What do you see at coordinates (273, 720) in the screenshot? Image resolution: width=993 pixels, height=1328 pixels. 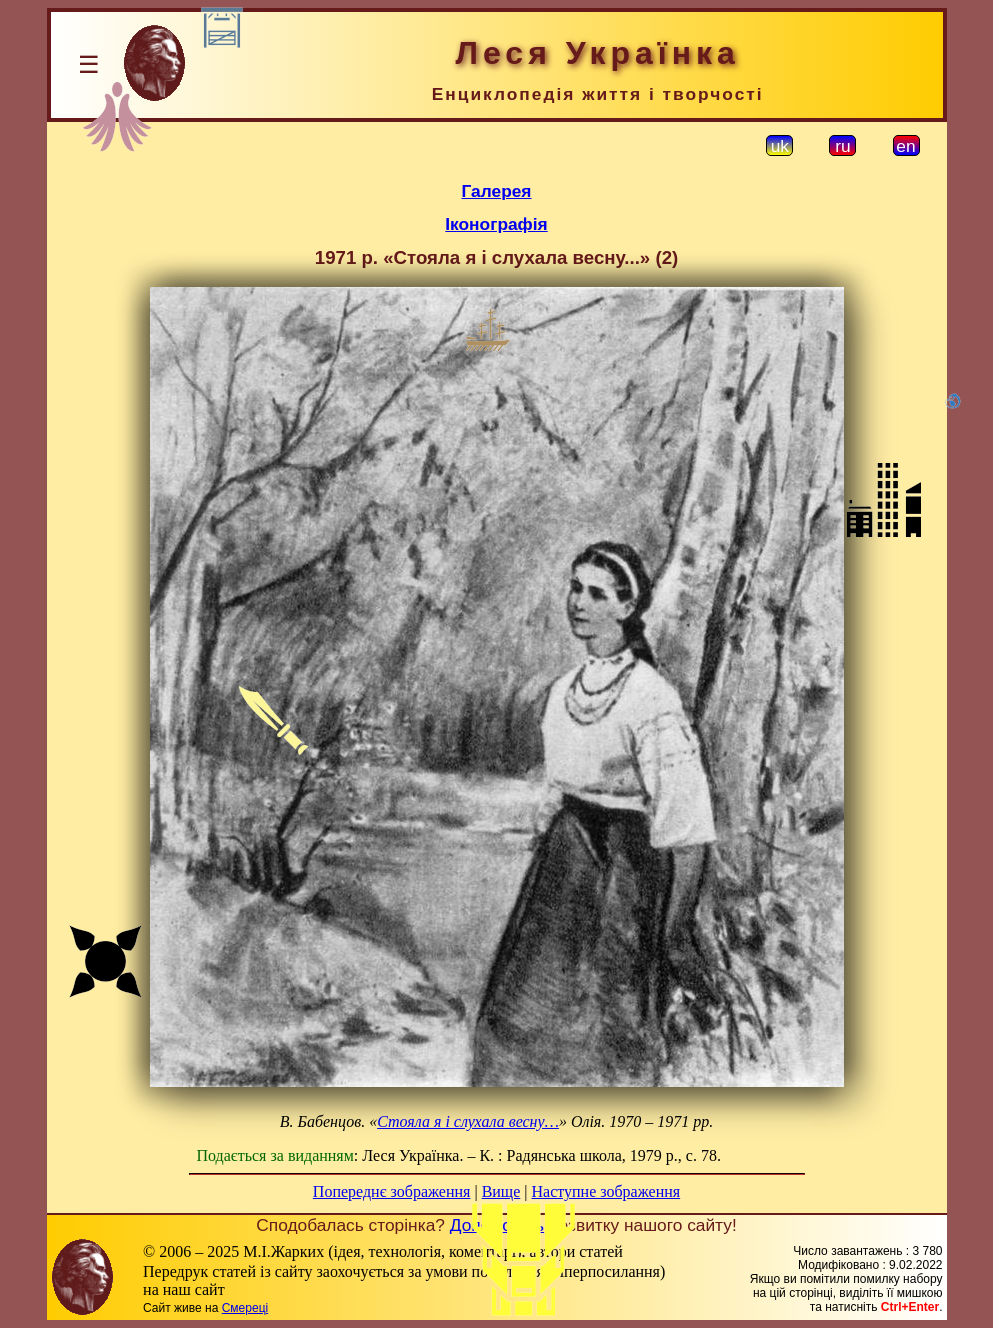 I see `equip a knife or melee weapon` at bounding box center [273, 720].